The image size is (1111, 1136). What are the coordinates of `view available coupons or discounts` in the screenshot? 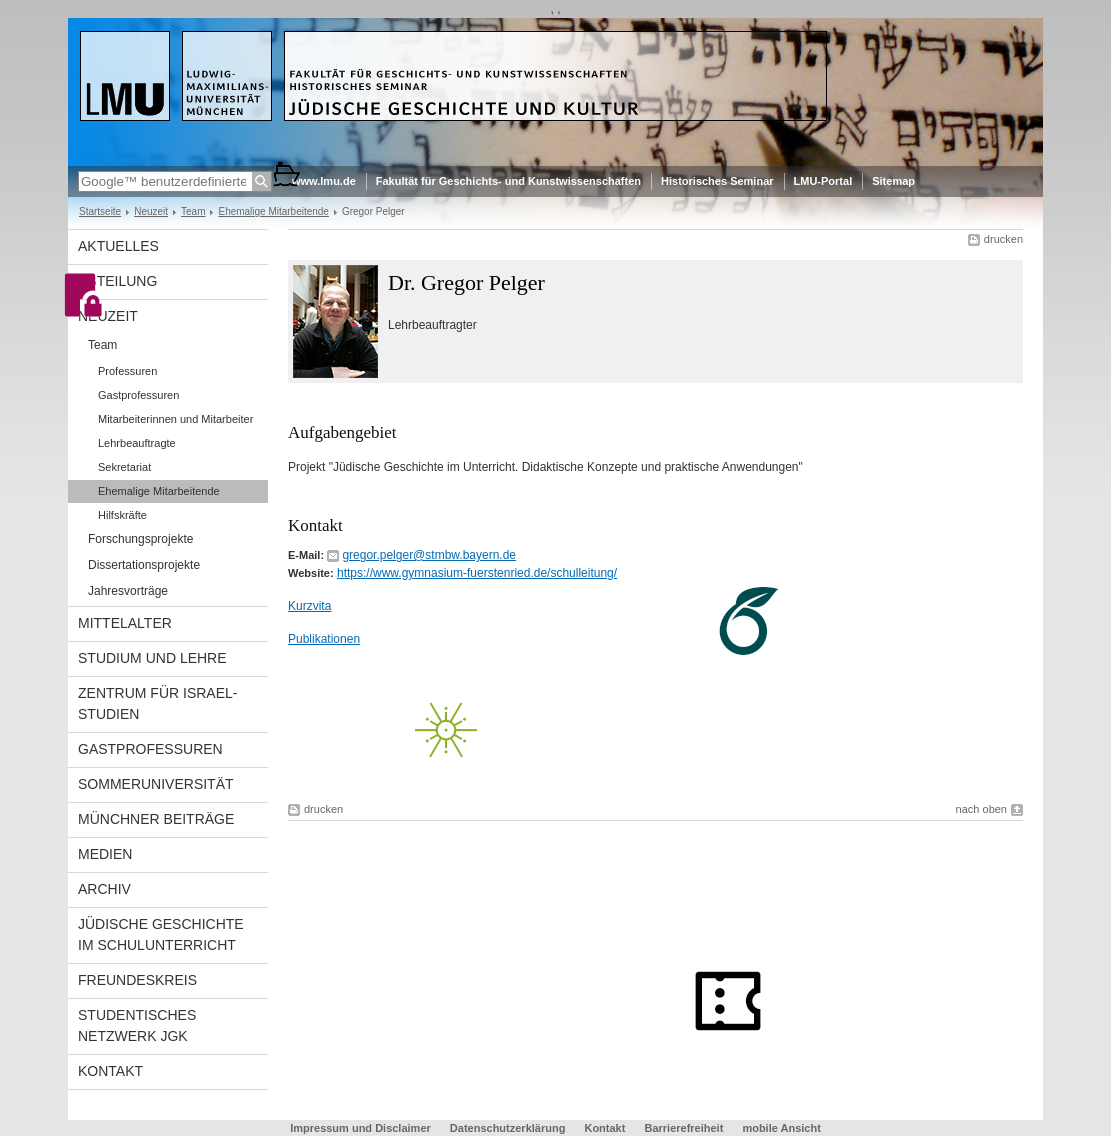 It's located at (728, 1001).